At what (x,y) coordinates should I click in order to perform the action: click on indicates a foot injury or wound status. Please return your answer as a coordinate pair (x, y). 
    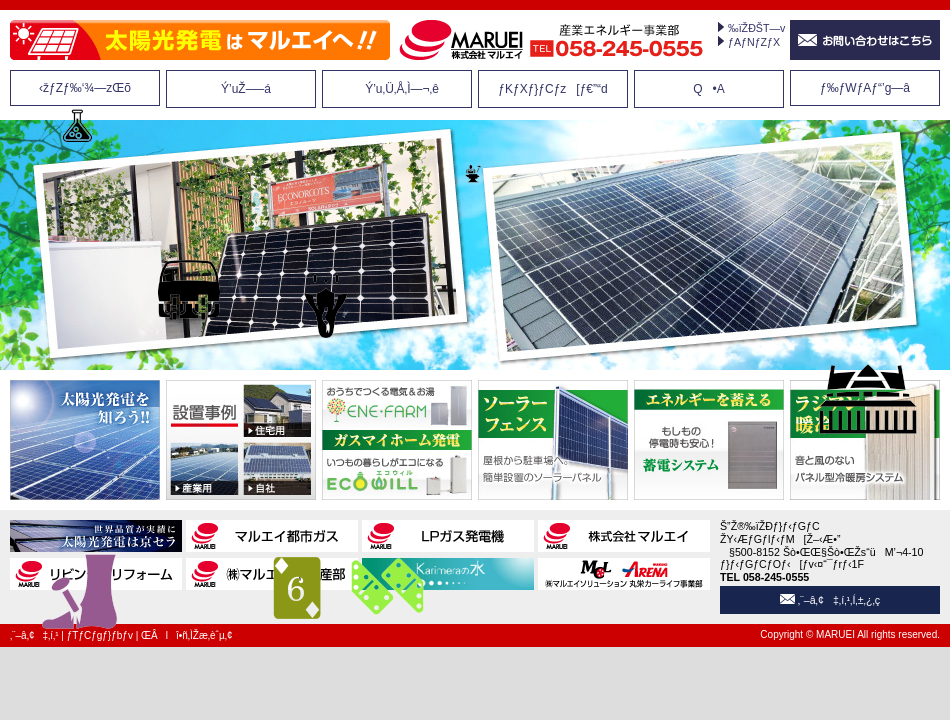
    Looking at the image, I should click on (79, 592).